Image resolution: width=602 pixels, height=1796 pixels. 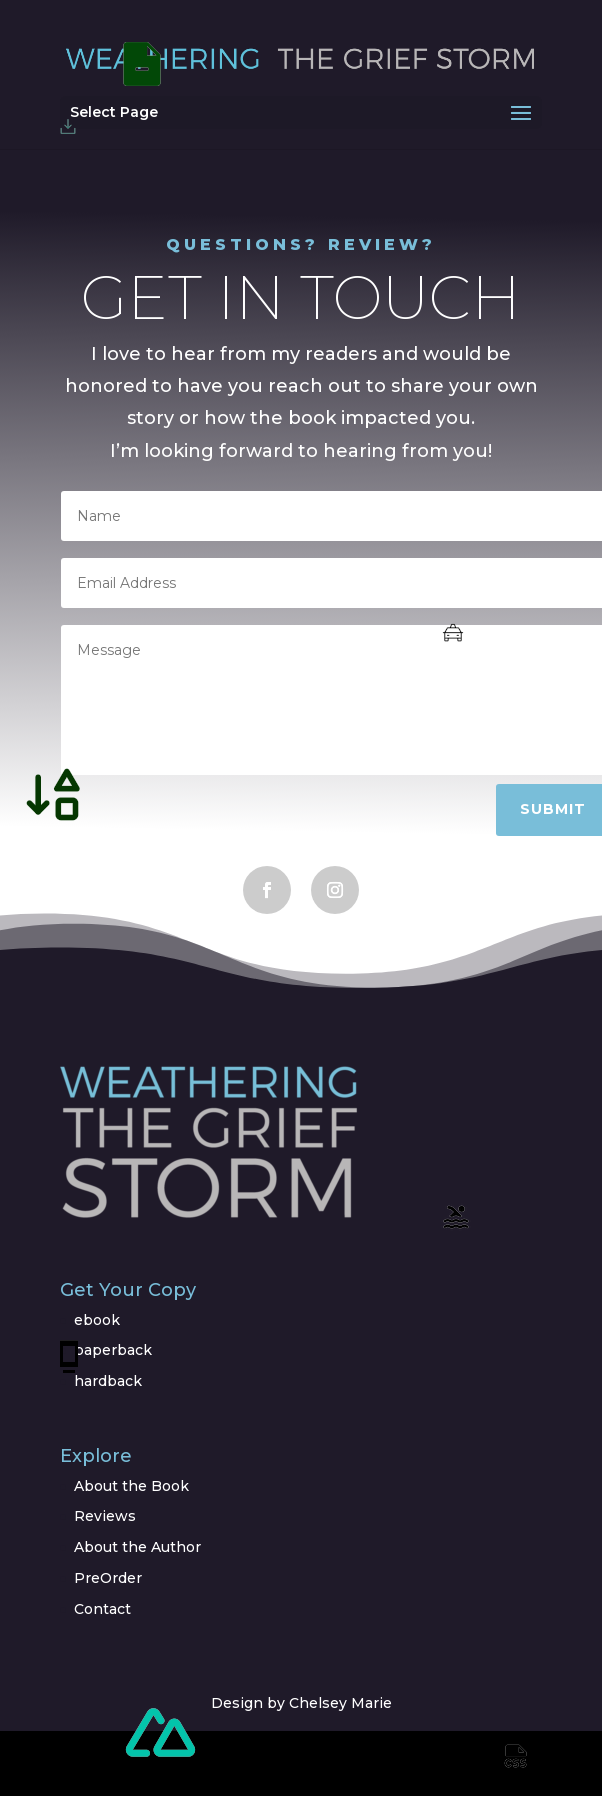 I want to click on sort items in descending order, so click(x=52, y=794).